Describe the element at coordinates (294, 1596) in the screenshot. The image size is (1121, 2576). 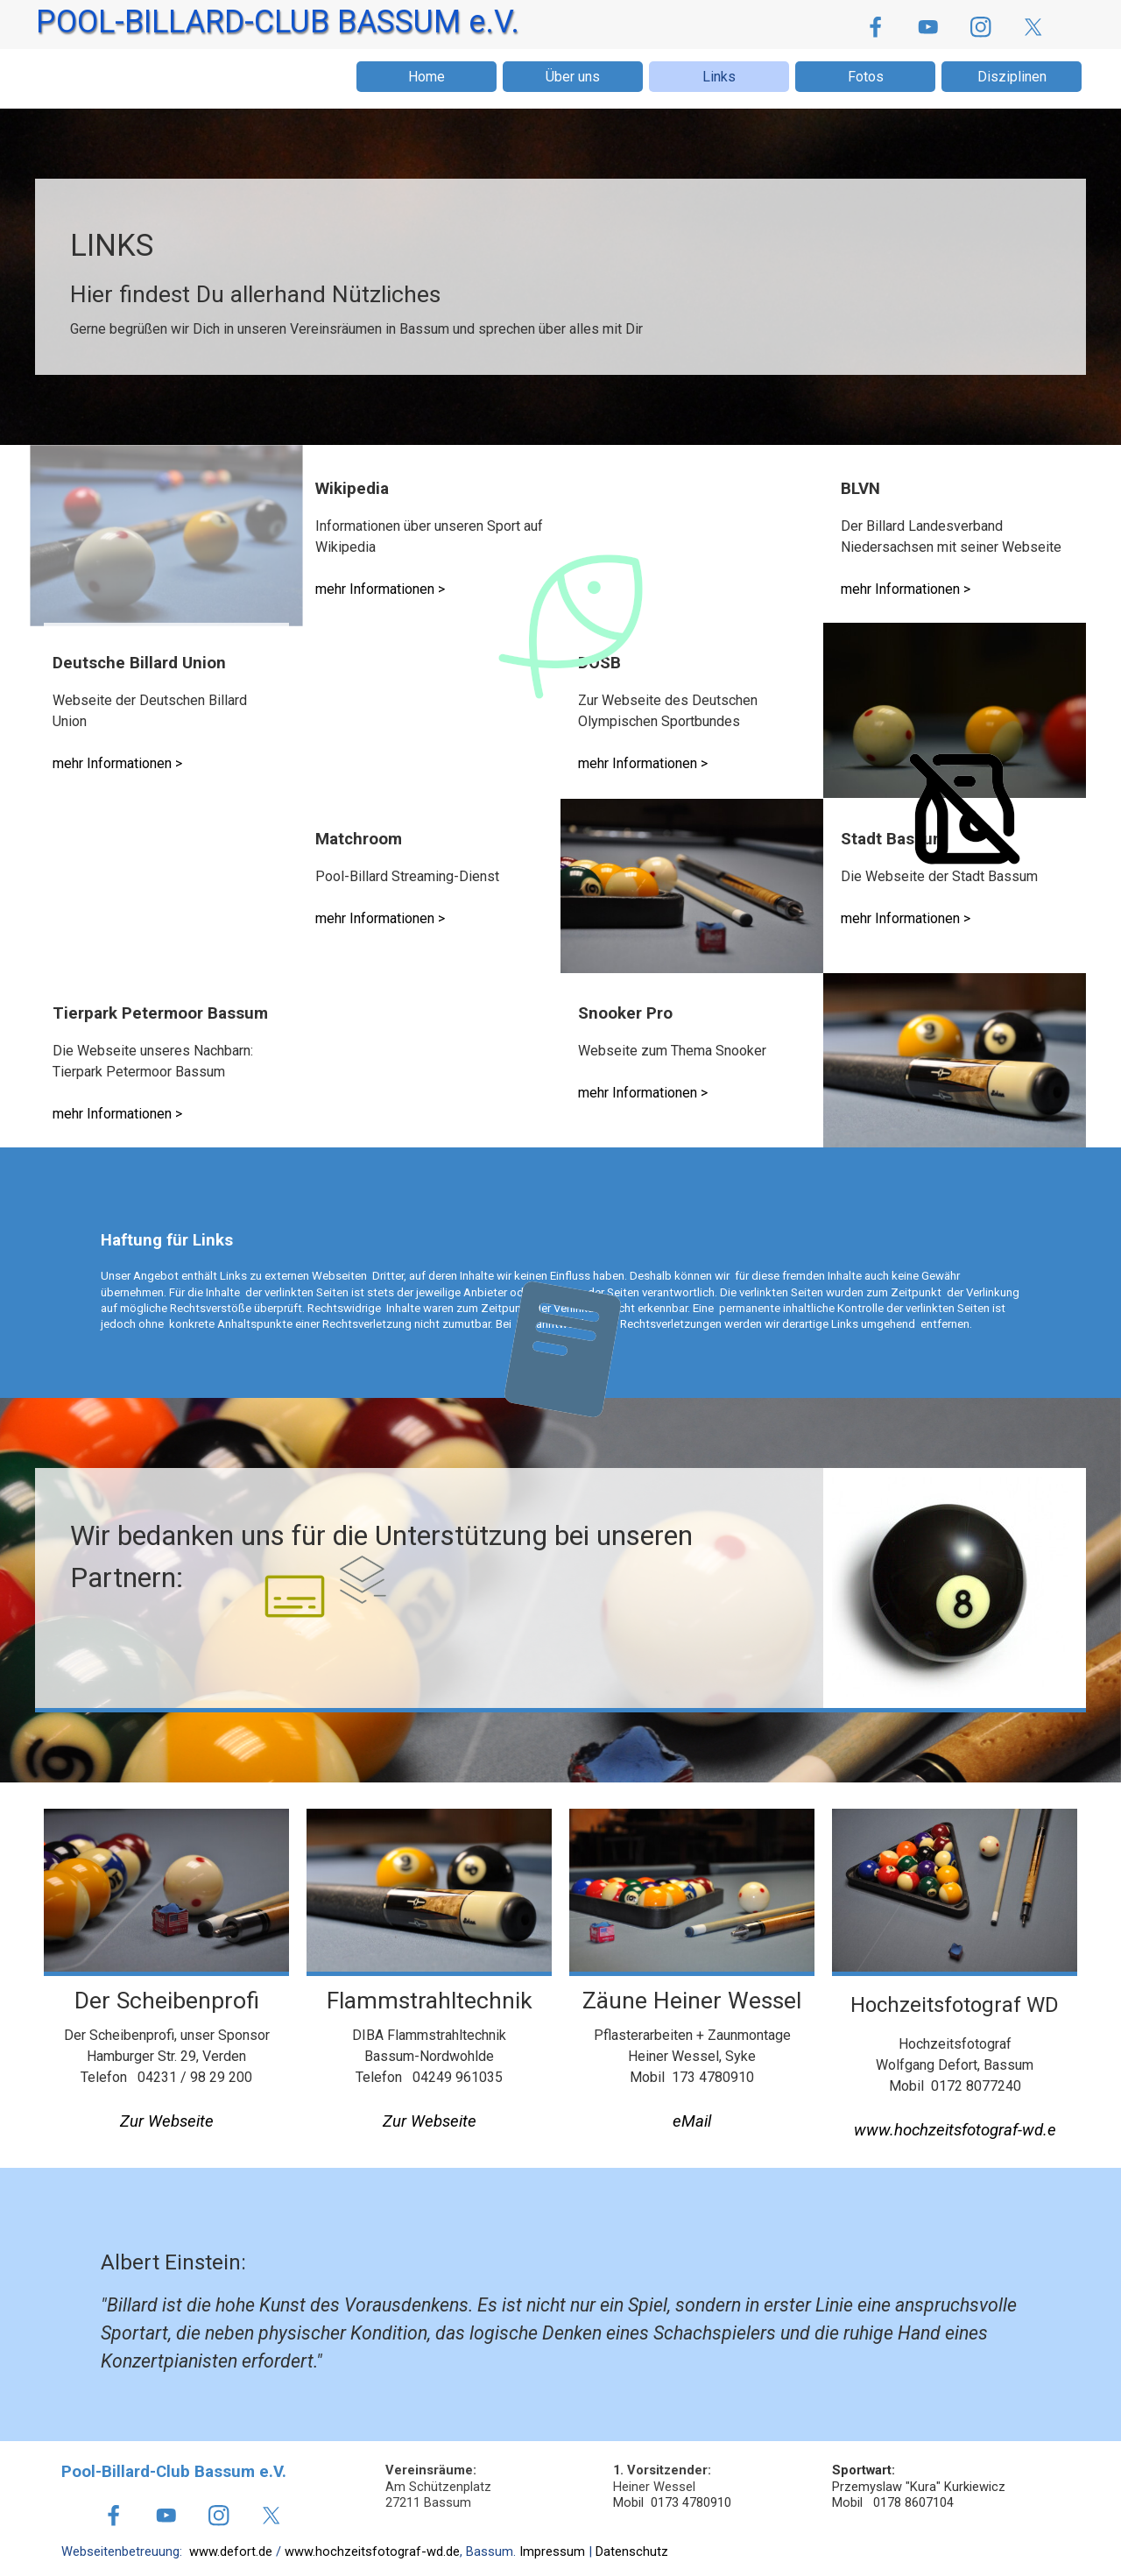
I see `enable subtitles or closed captions` at that location.